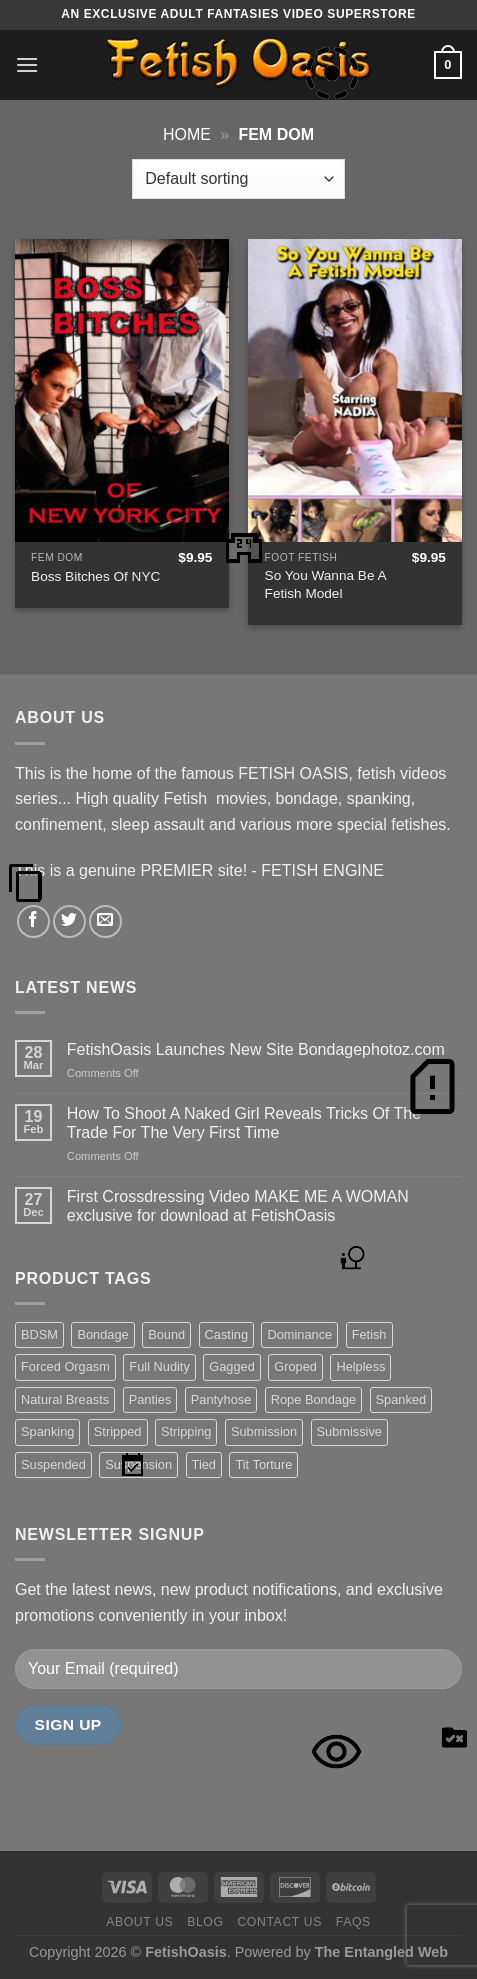 Image resolution: width=477 pixels, height=1979 pixels. What do you see at coordinates (133, 1466) in the screenshot?
I see `event confirmed or available` at bounding box center [133, 1466].